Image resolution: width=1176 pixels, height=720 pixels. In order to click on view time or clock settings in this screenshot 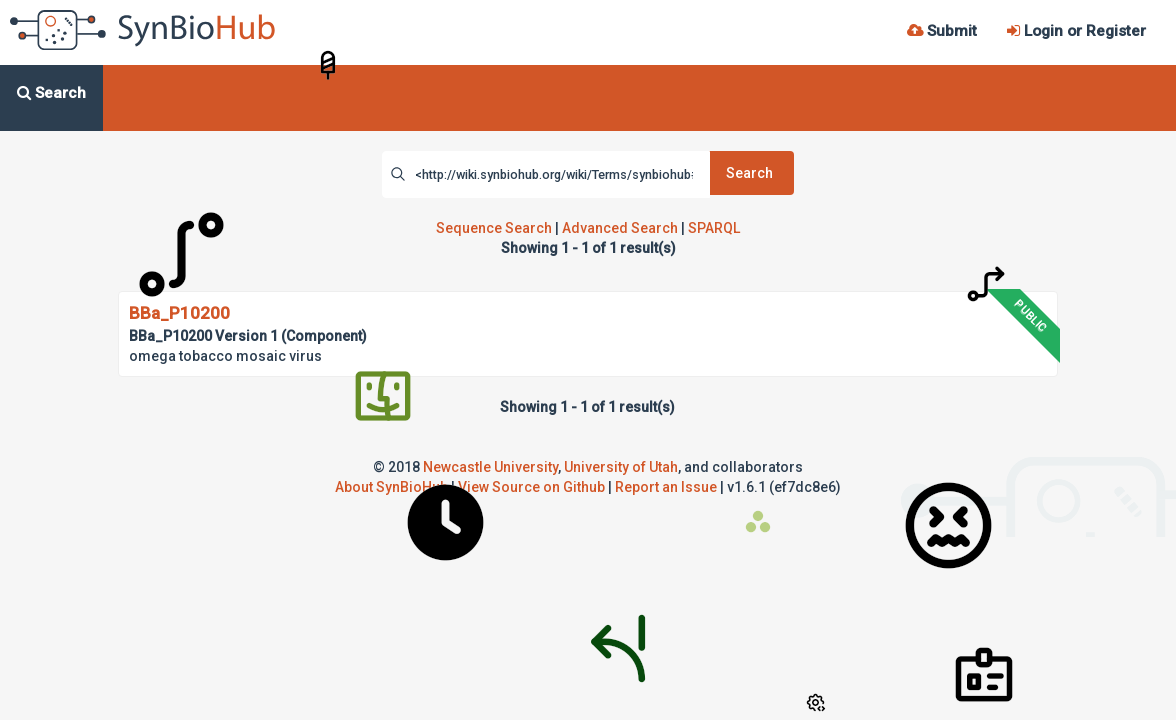, I will do `click(445, 522)`.